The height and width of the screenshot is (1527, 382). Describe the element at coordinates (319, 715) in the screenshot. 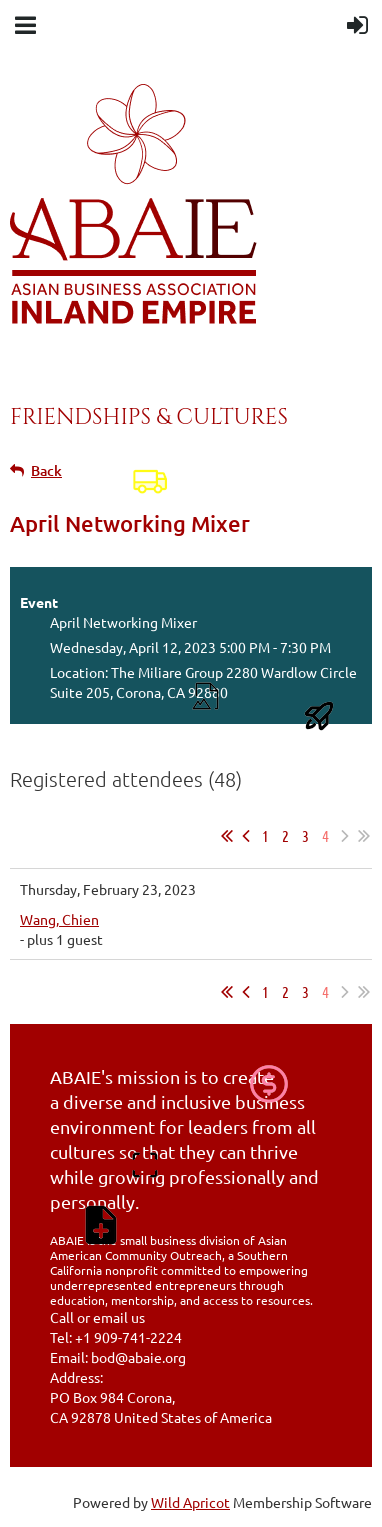

I see `launch or deploy a project` at that location.